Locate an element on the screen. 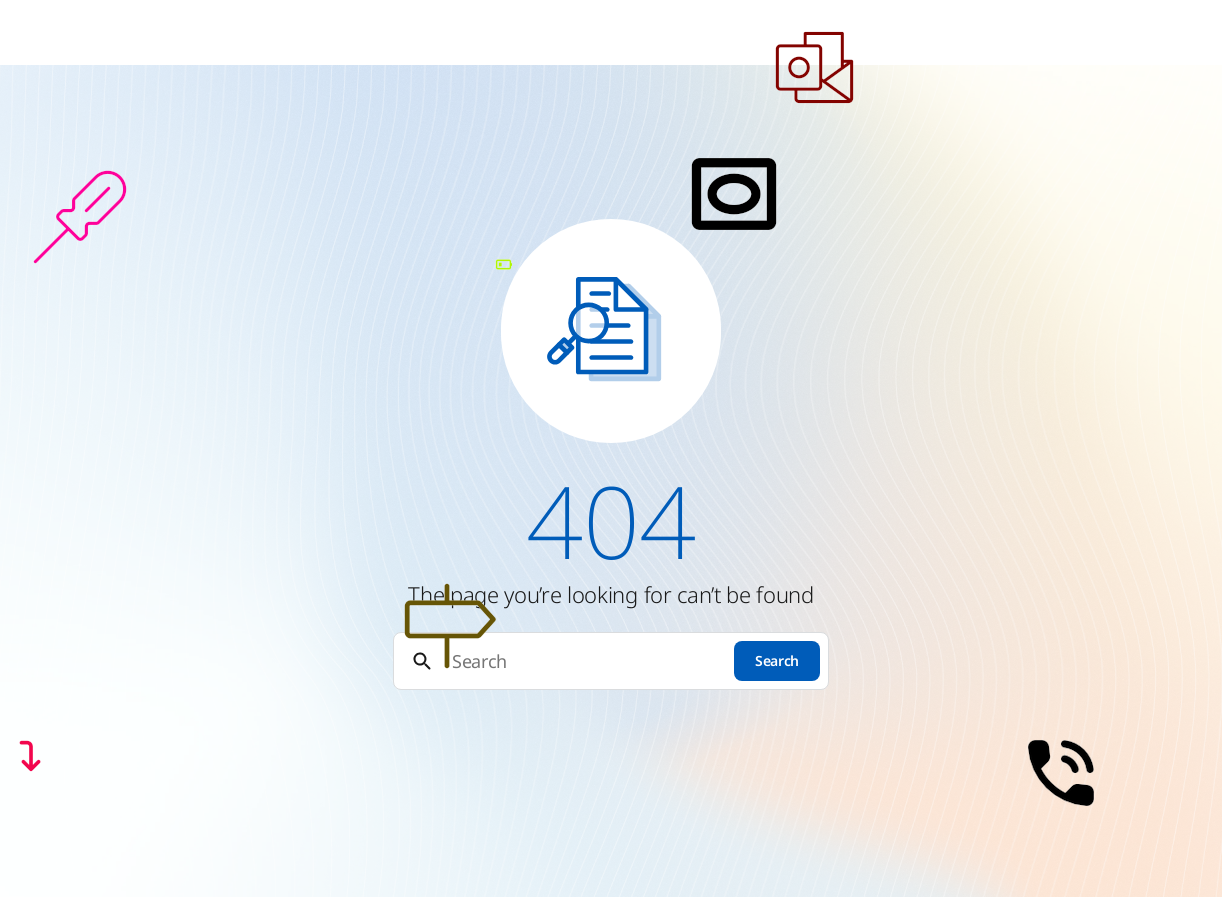  access settings or configuration options is located at coordinates (80, 217).